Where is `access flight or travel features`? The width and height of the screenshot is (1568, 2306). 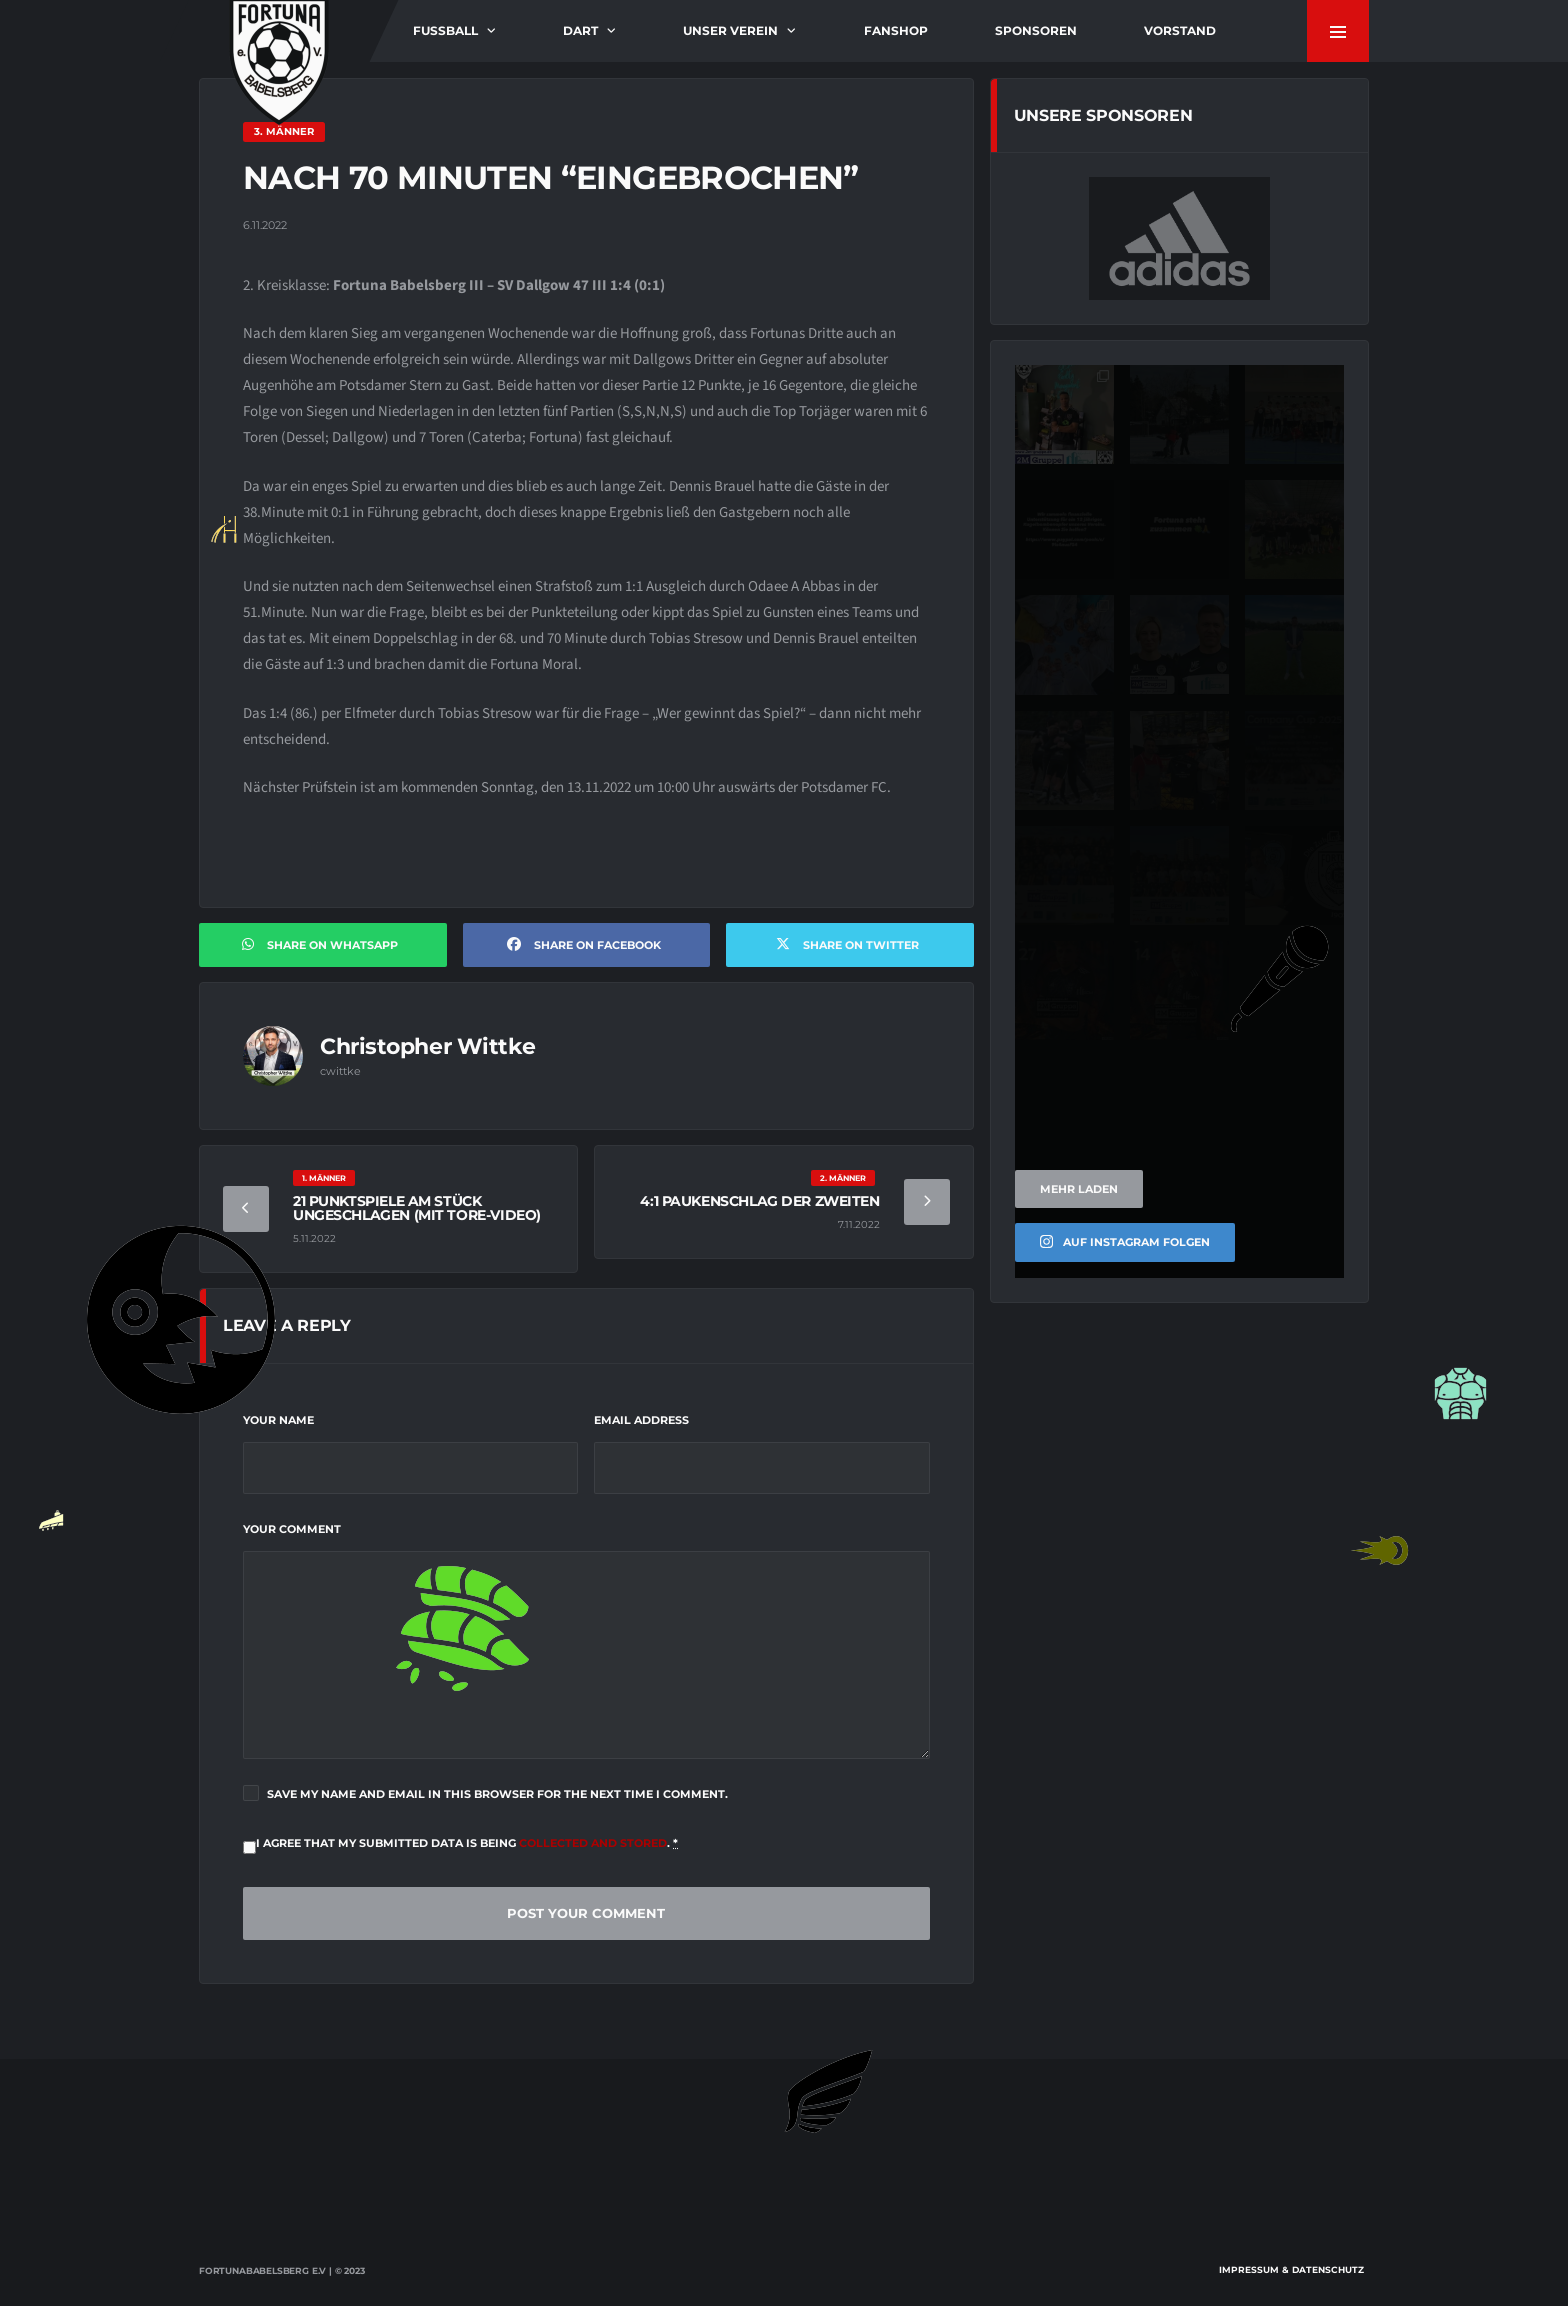 access flight or travel features is located at coordinates (51, 1521).